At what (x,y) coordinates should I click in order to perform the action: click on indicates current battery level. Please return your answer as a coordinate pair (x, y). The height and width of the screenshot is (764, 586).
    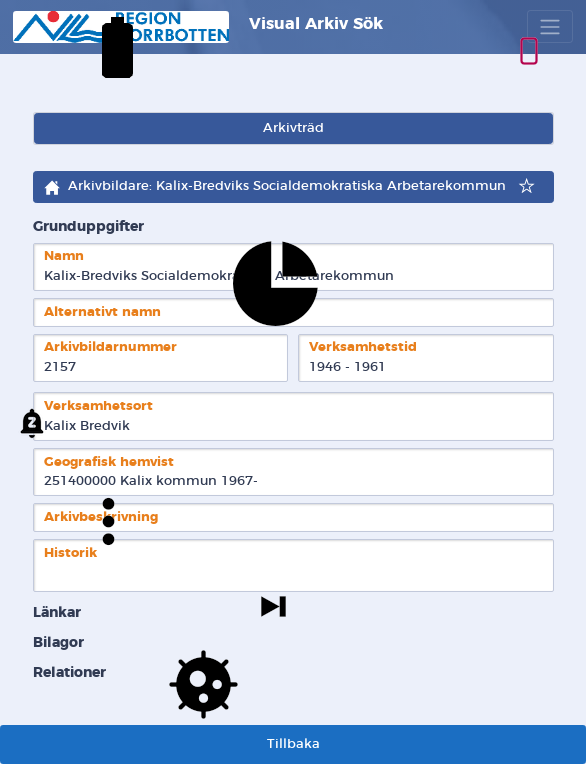
    Looking at the image, I should click on (117, 47).